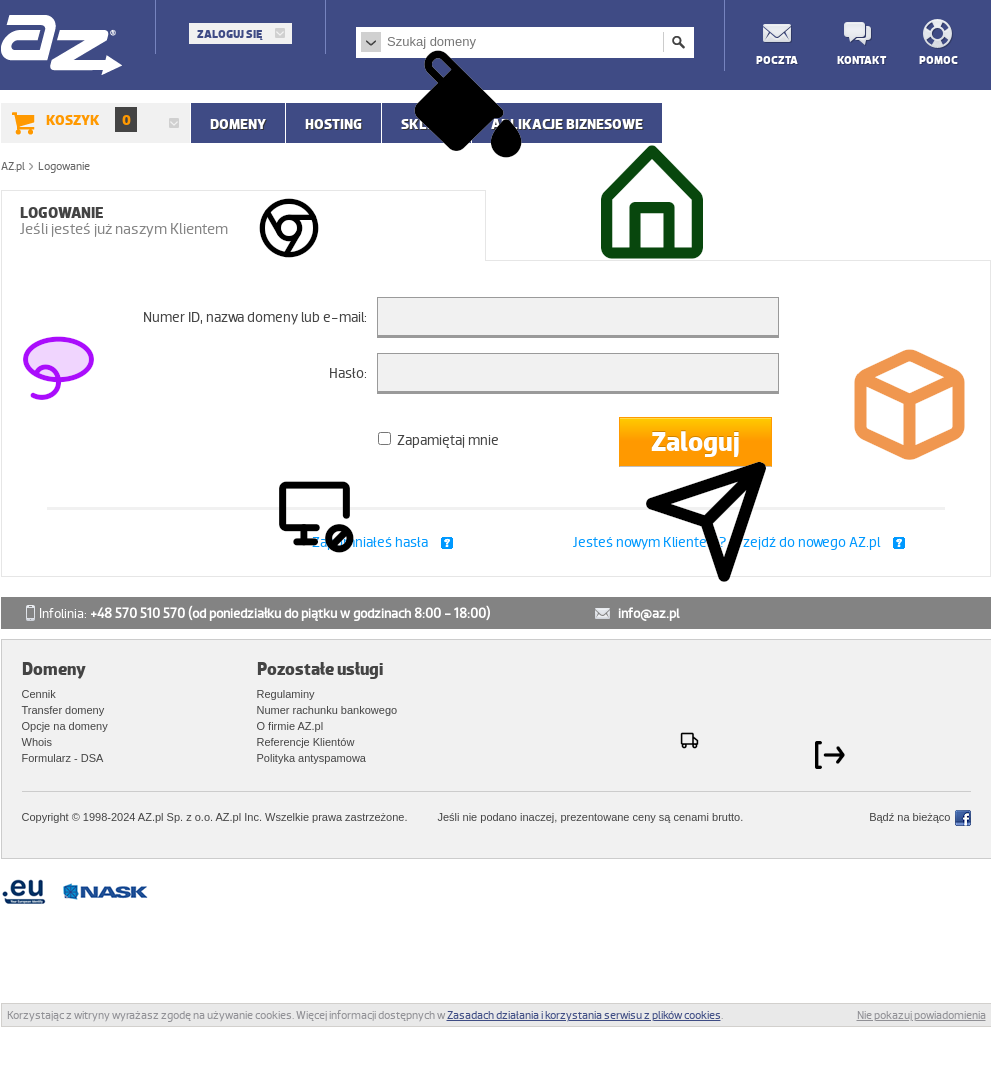 Image resolution: width=991 pixels, height=1065 pixels. I want to click on access vehicle or transportation options, so click(689, 740).